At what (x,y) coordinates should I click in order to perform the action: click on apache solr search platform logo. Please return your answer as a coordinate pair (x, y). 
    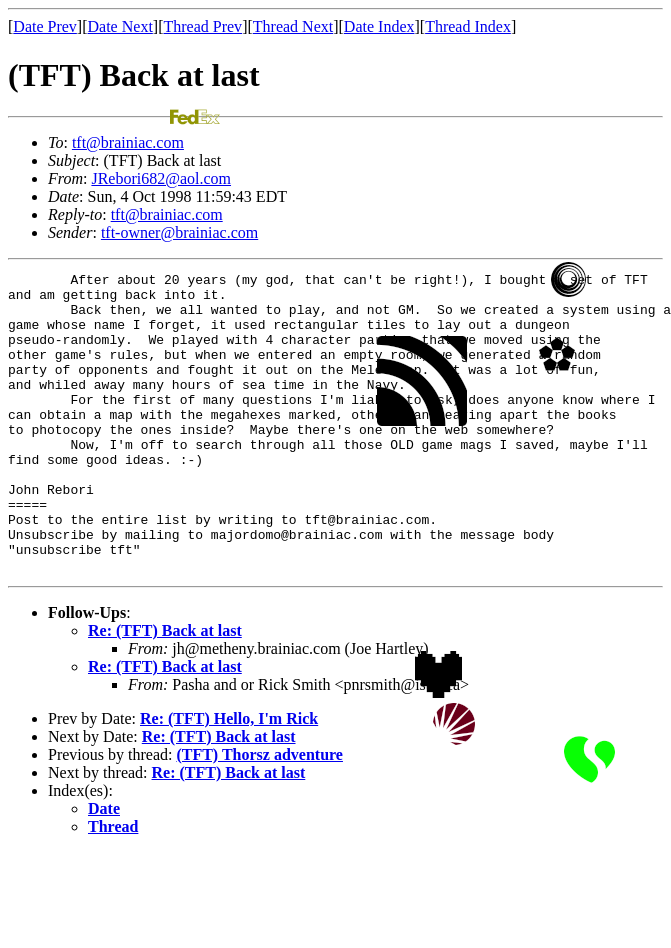
    Looking at the image, I should click on (454, 724).